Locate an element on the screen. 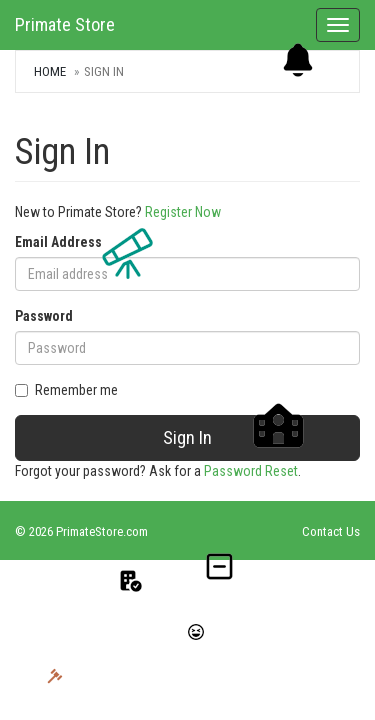  verified business or building location is located at coordinates (130, 580).